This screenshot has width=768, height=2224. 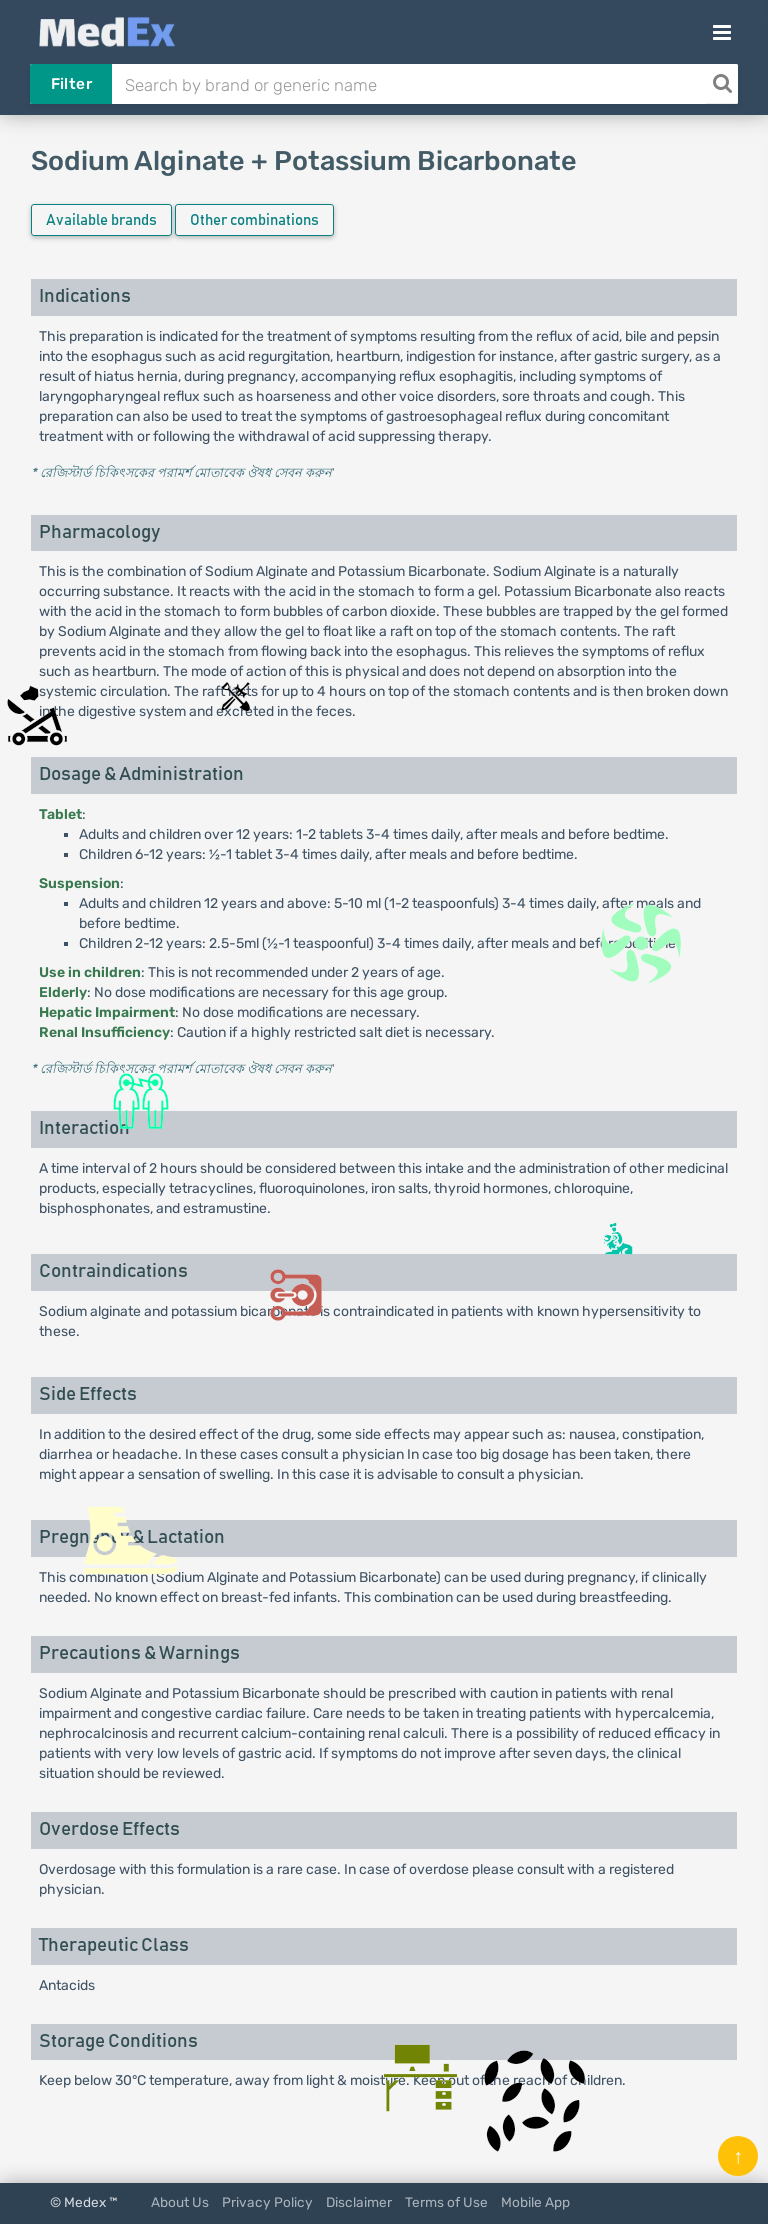 What do you see at coordinates (420, 2070) in the screenshot?
I see `access workspace or office settings` at bounding box center [420, 2070].